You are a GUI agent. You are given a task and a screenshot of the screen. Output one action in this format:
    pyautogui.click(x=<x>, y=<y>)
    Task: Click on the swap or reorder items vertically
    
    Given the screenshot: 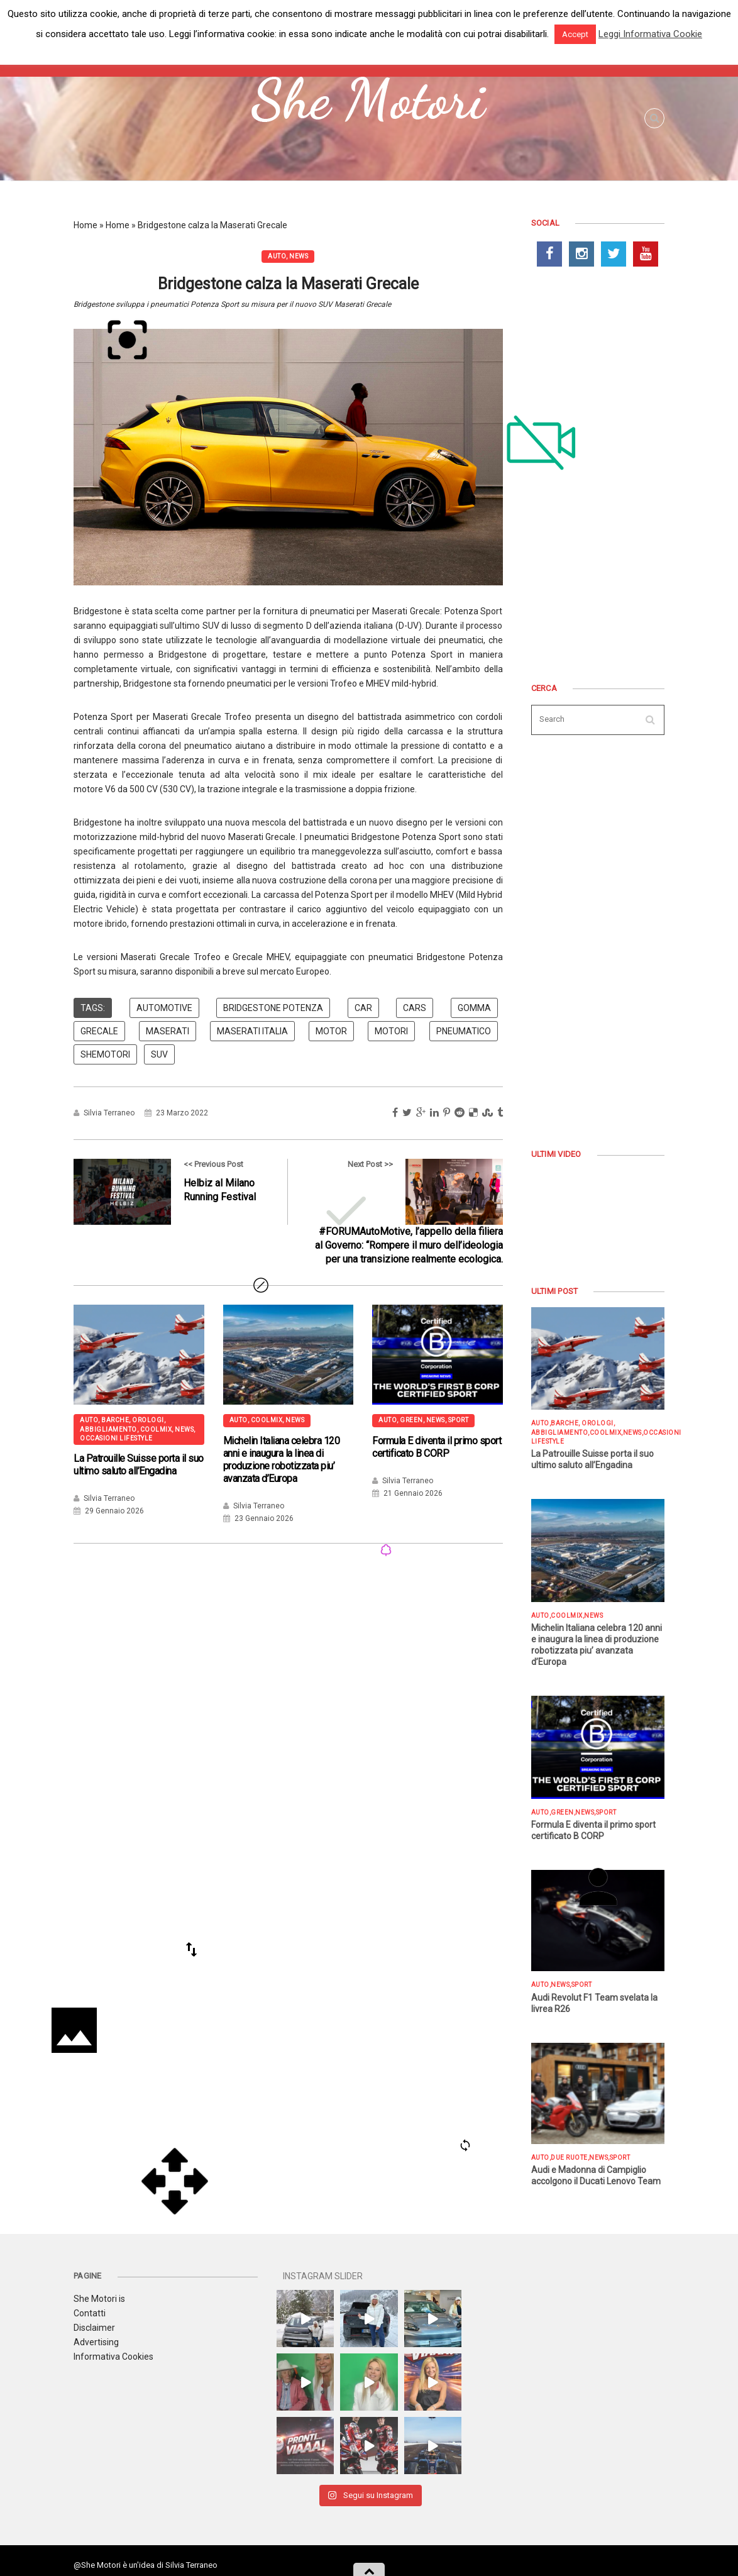 What is the action you would take?
    pyautogui.click(x=191, y=1949)
    